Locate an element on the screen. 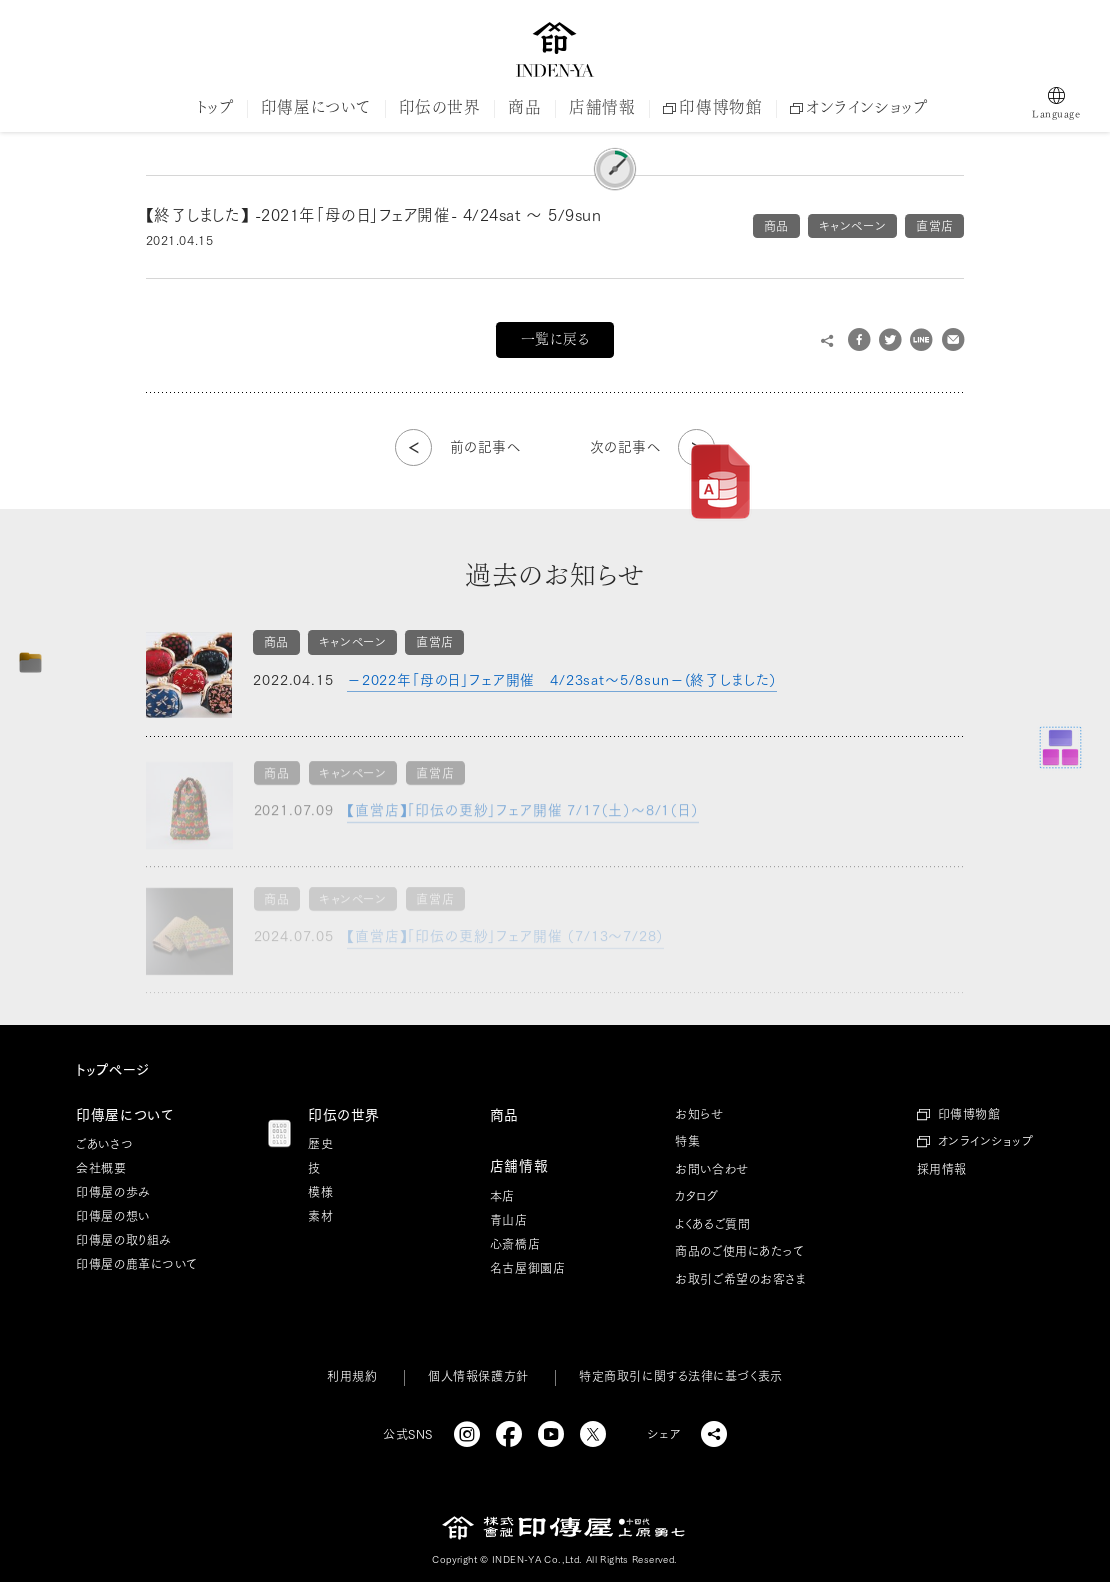 This screenshot has height=1582, width=1110. open sysprof system profiler is located at coordinates (615, 169).